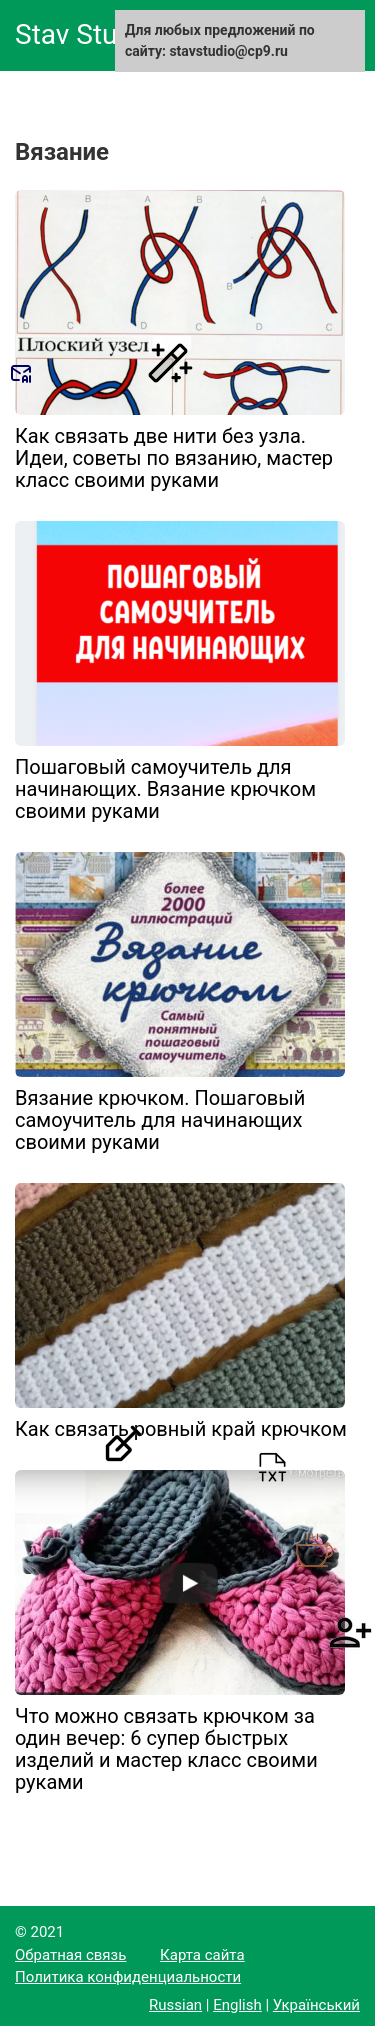 This screenshot has width=375, height=2026. I want to click on find nearby coffee shops or cafes, so click(313, 1551).